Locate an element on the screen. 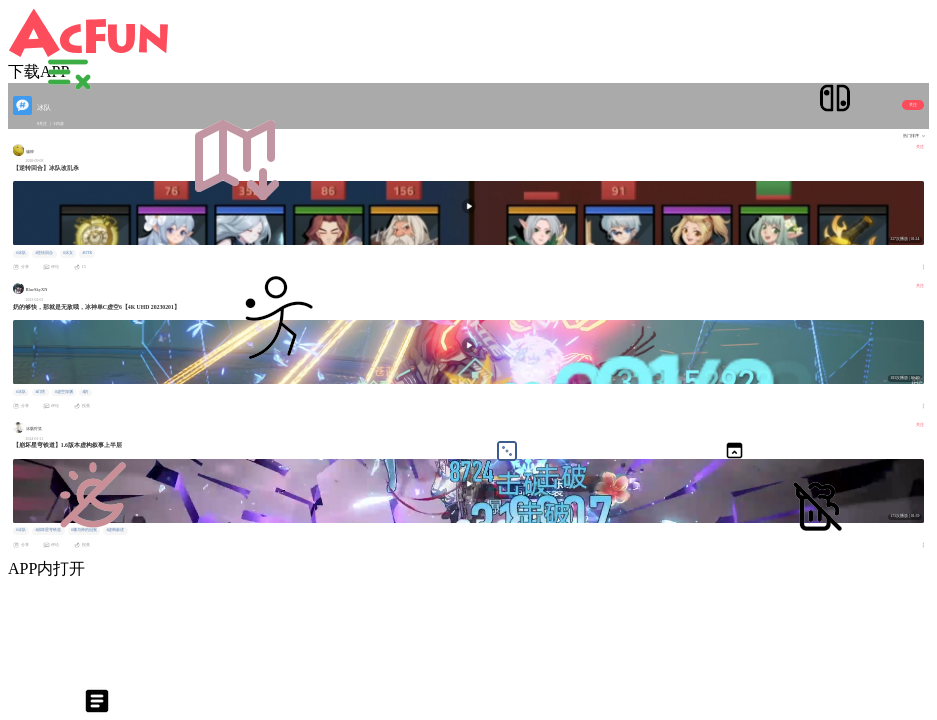 The height and width of the screenshot is (720, 937). access nintendo switch gaming features is located at coordinates (835, 98).